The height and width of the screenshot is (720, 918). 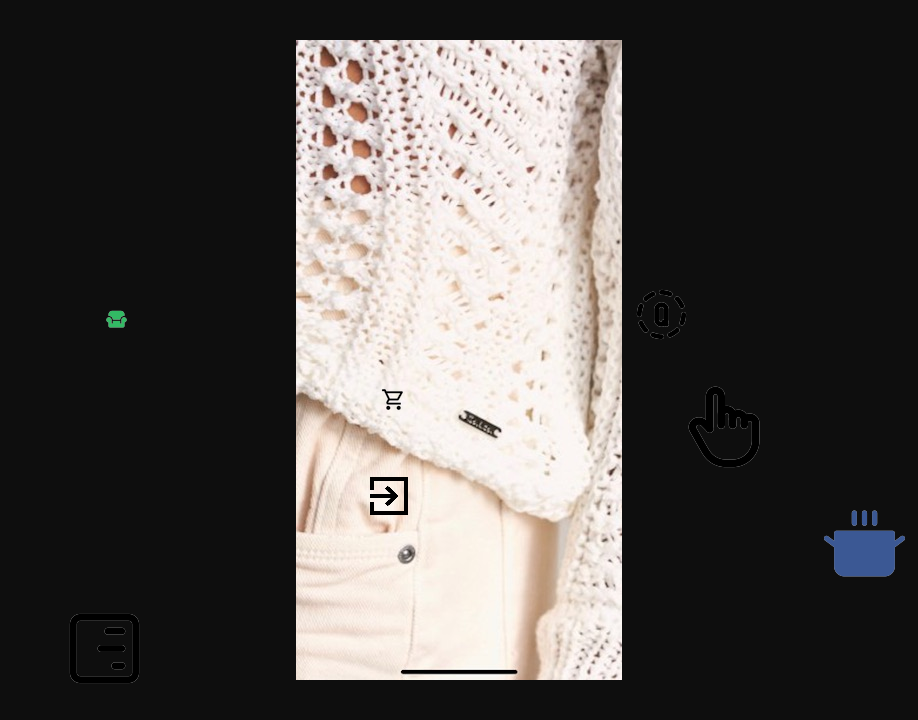 What do you see at coordinates (725, 425) in the screenshot?
I see `tap or click to interact` at bounding box center [725, 425].